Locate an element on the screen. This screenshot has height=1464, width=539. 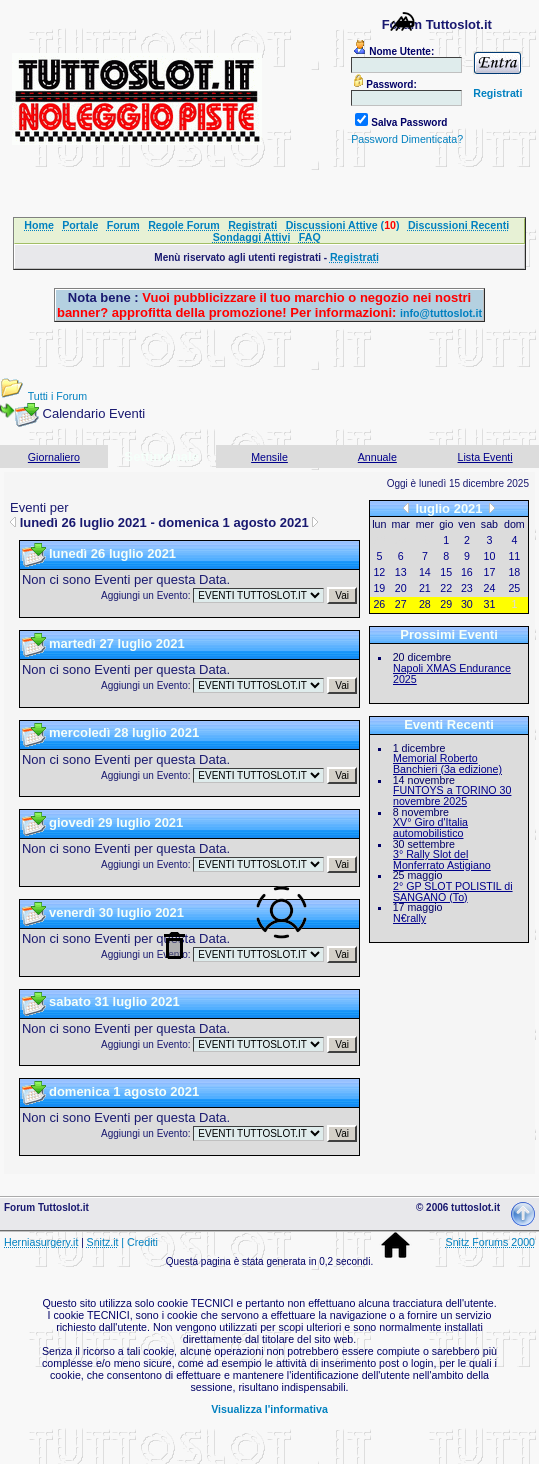
delete selected item is located at coordinates (174, 945).